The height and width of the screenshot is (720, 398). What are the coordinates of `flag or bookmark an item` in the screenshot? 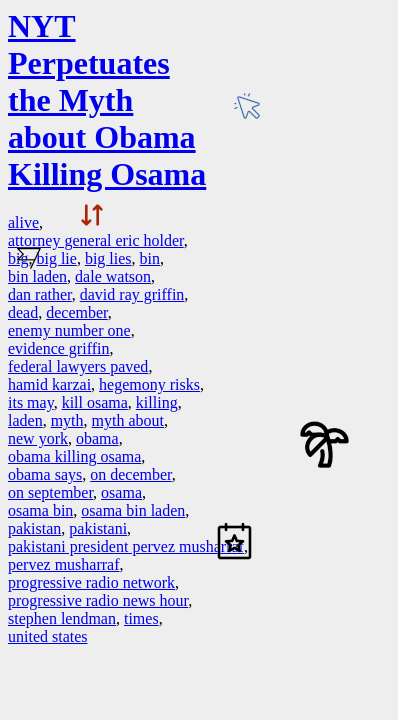 It's located at (28, 257).